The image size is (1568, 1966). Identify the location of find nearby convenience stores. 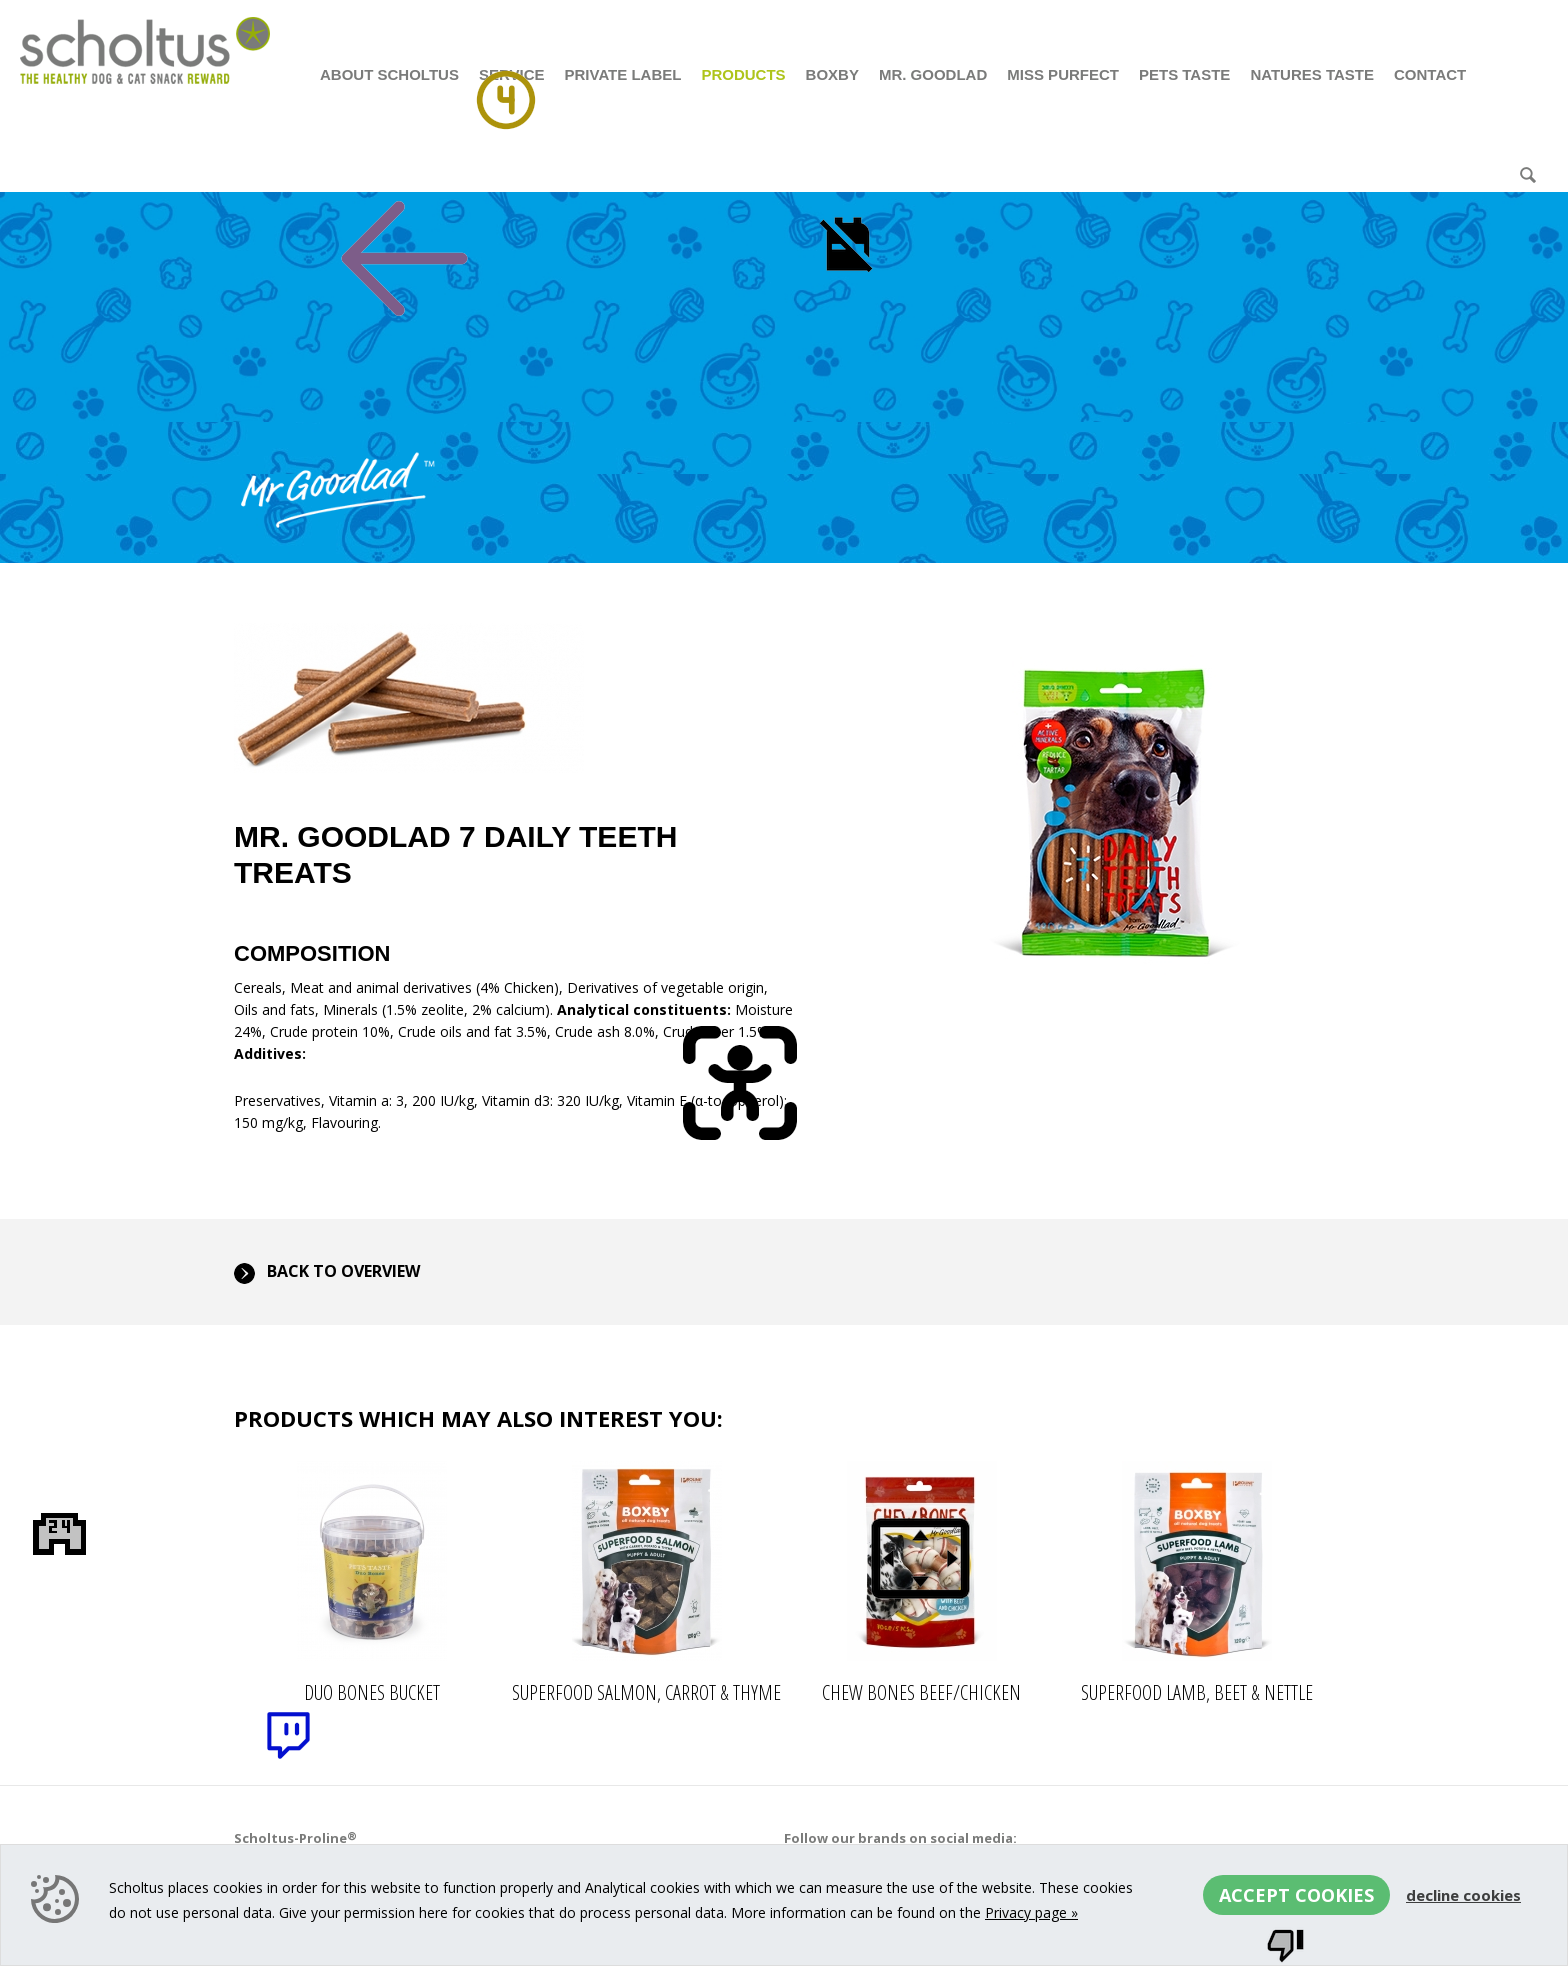
(59, 1533).